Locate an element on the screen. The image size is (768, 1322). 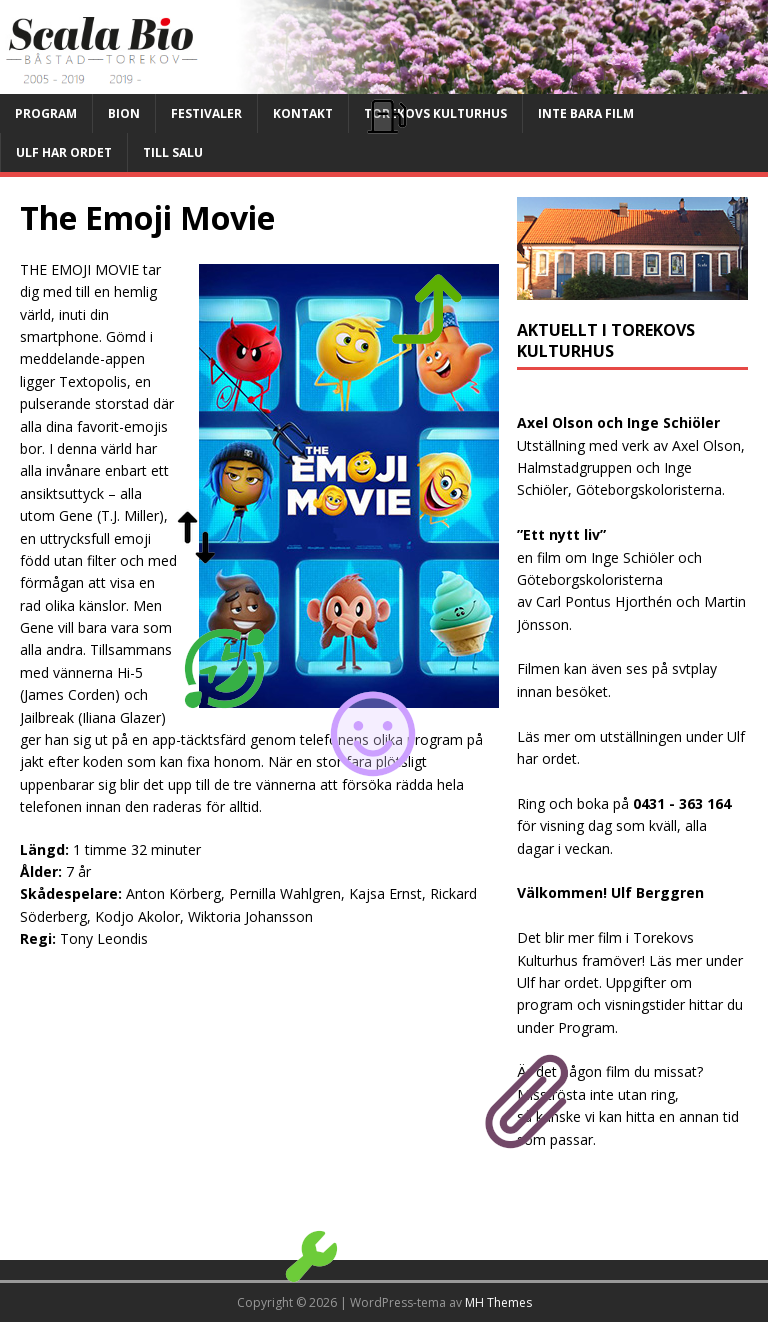
react with laughing emoji is located at coordinates (224, 668).